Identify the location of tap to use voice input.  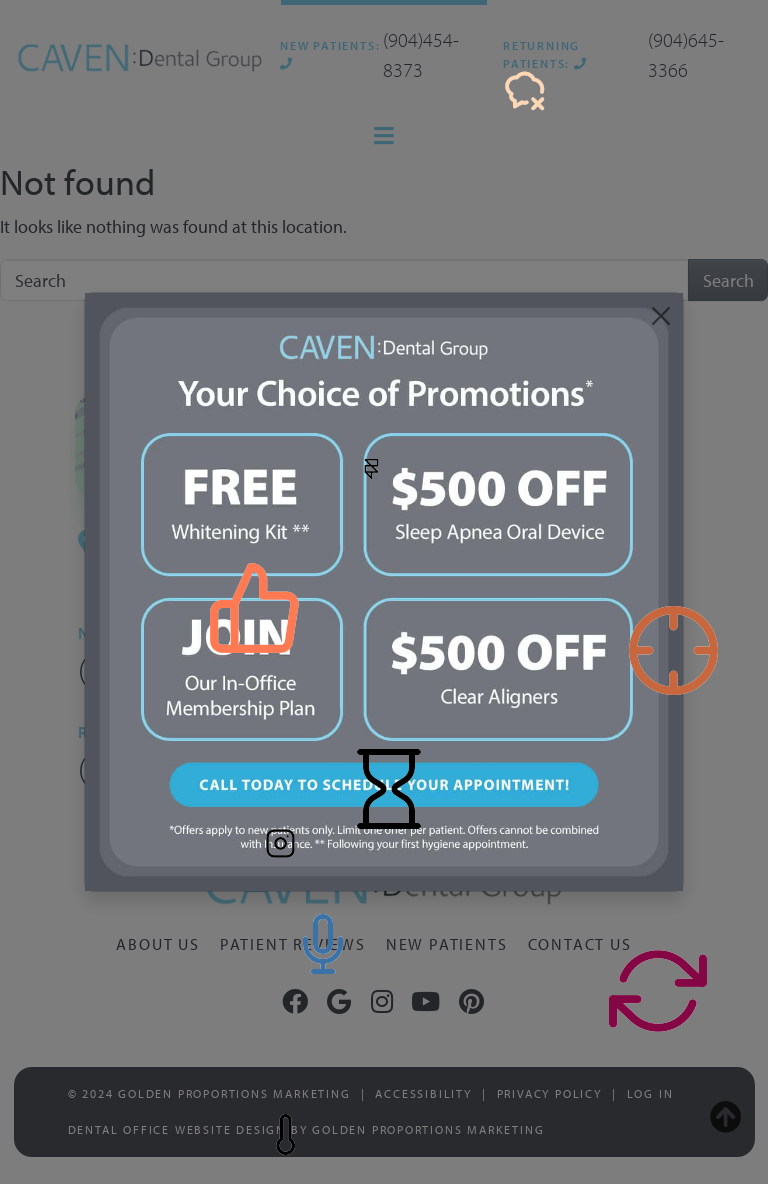
(323, 944).